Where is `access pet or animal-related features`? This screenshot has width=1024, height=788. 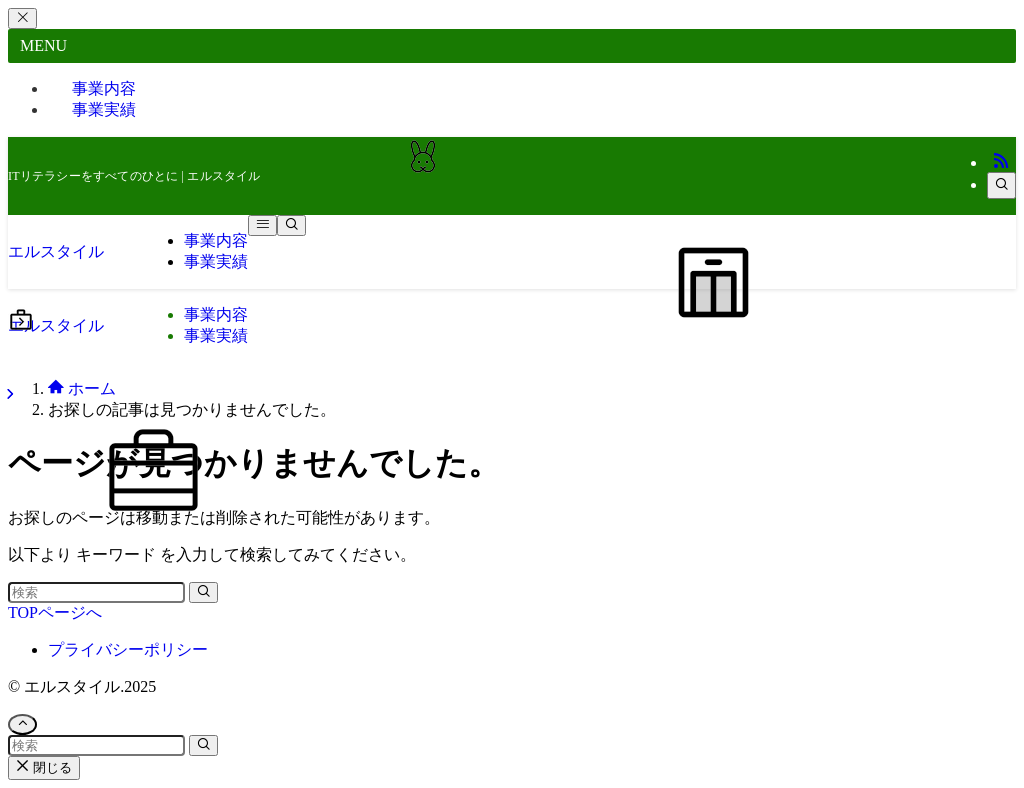 access pet or animal-related features is located at coordinates (423, 157).